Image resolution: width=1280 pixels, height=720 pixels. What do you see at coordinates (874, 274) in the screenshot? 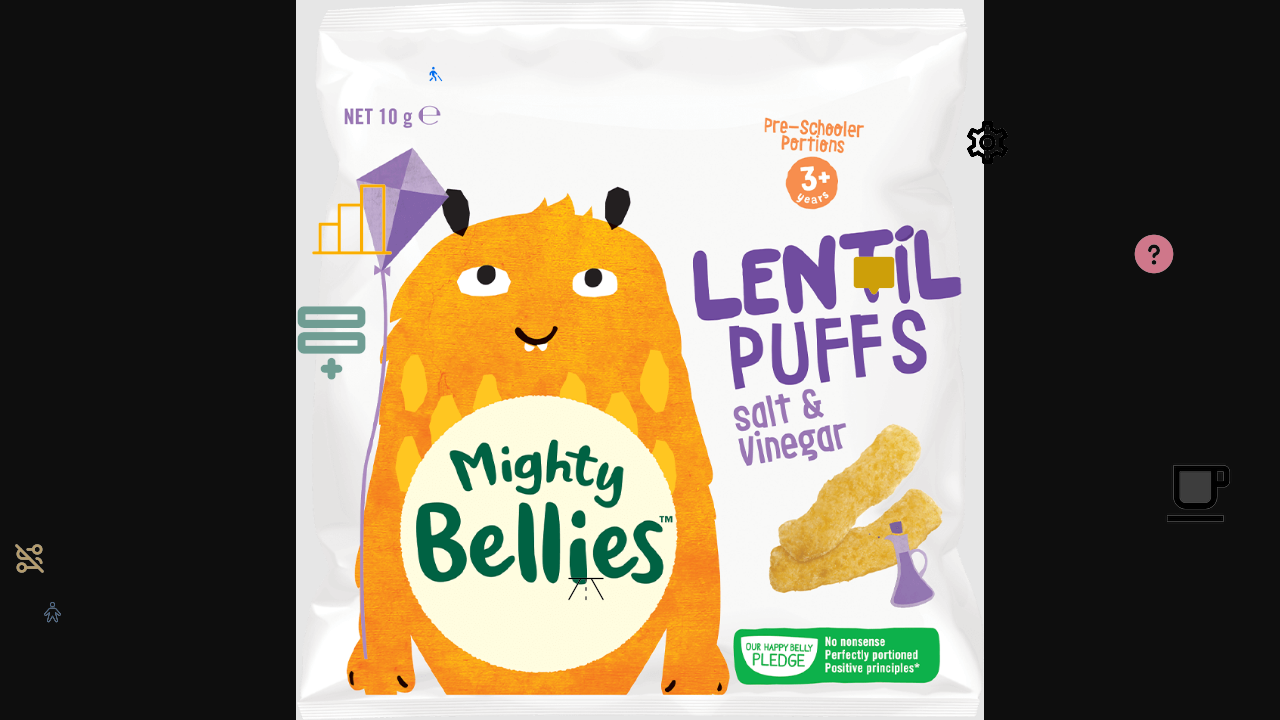
I see `open chat or messaging` at bounding box center [874, 274].